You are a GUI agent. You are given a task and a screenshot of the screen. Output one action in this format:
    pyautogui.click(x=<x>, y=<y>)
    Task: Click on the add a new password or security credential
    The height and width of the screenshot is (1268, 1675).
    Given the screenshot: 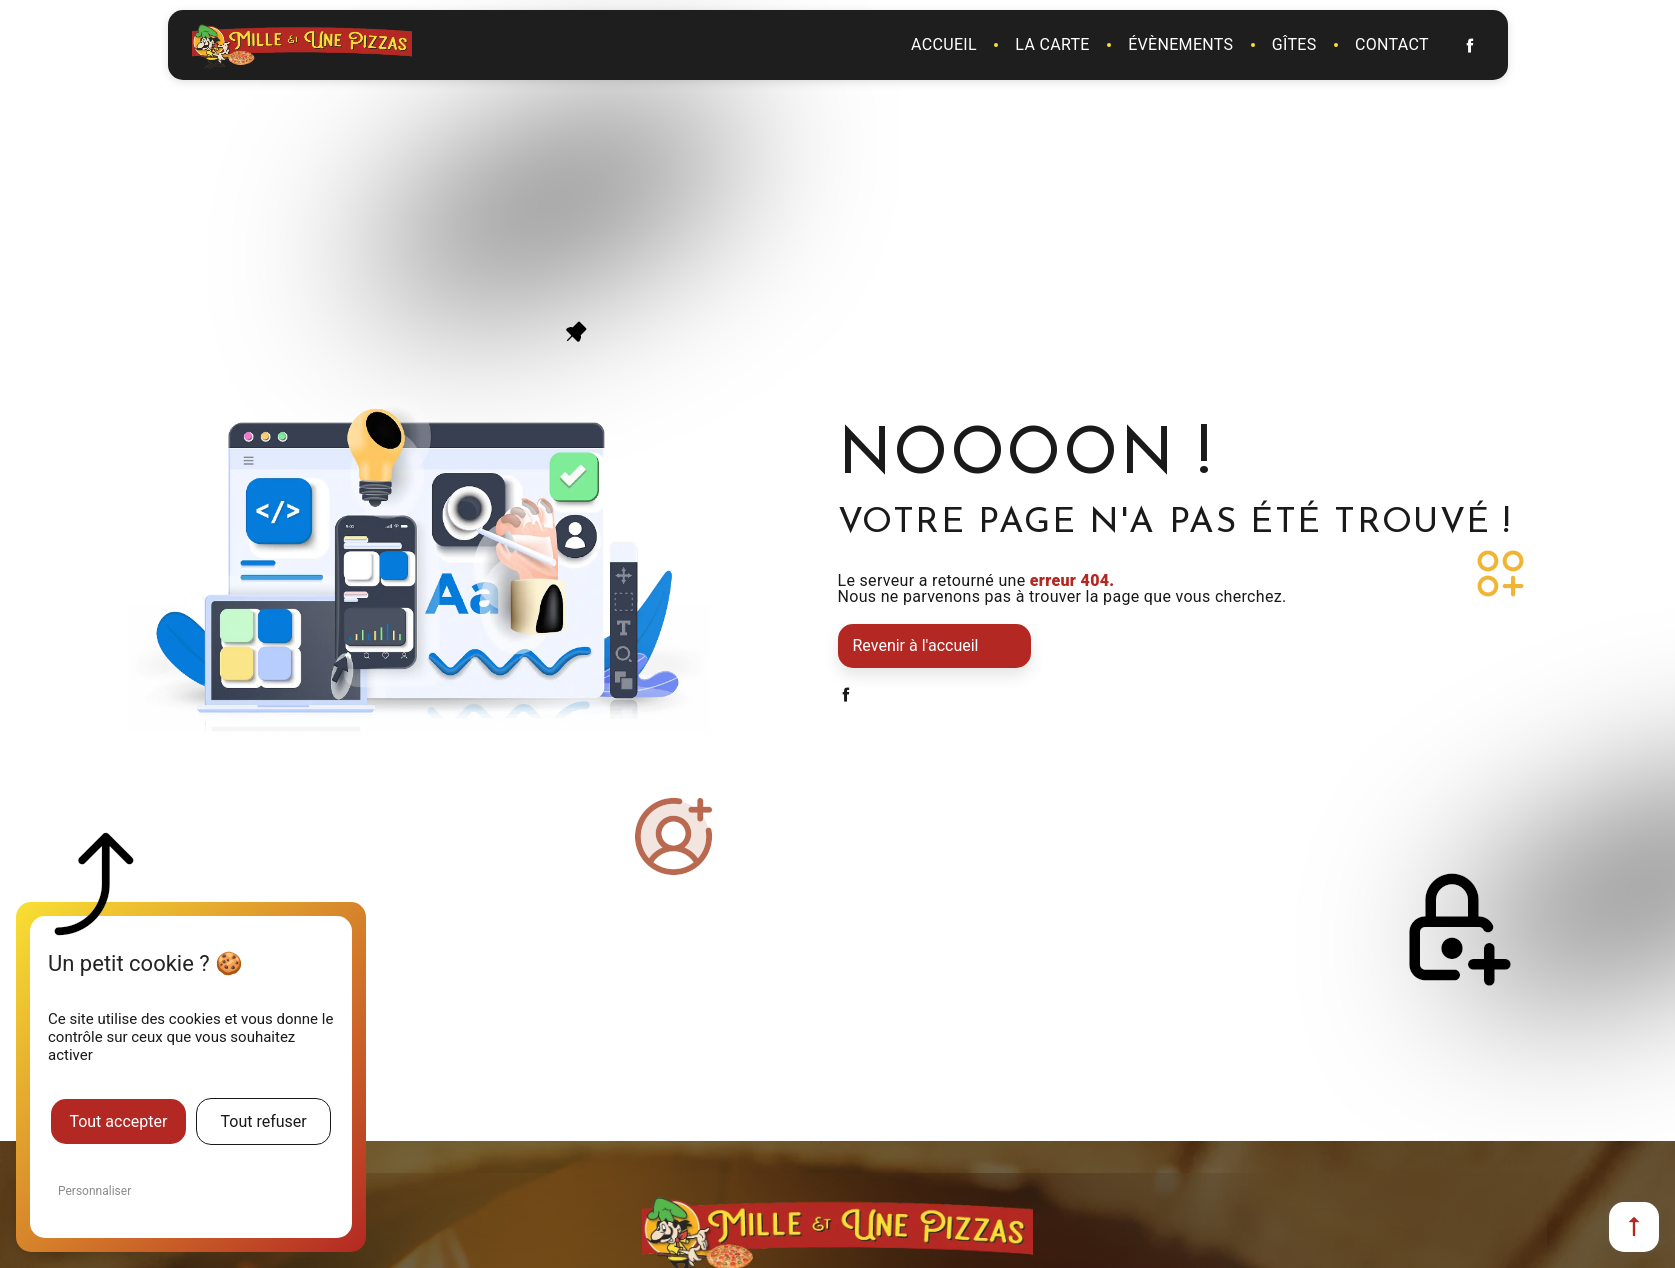 What is the action you would take?
    pyautogui.click(x=1452, y=927)
    